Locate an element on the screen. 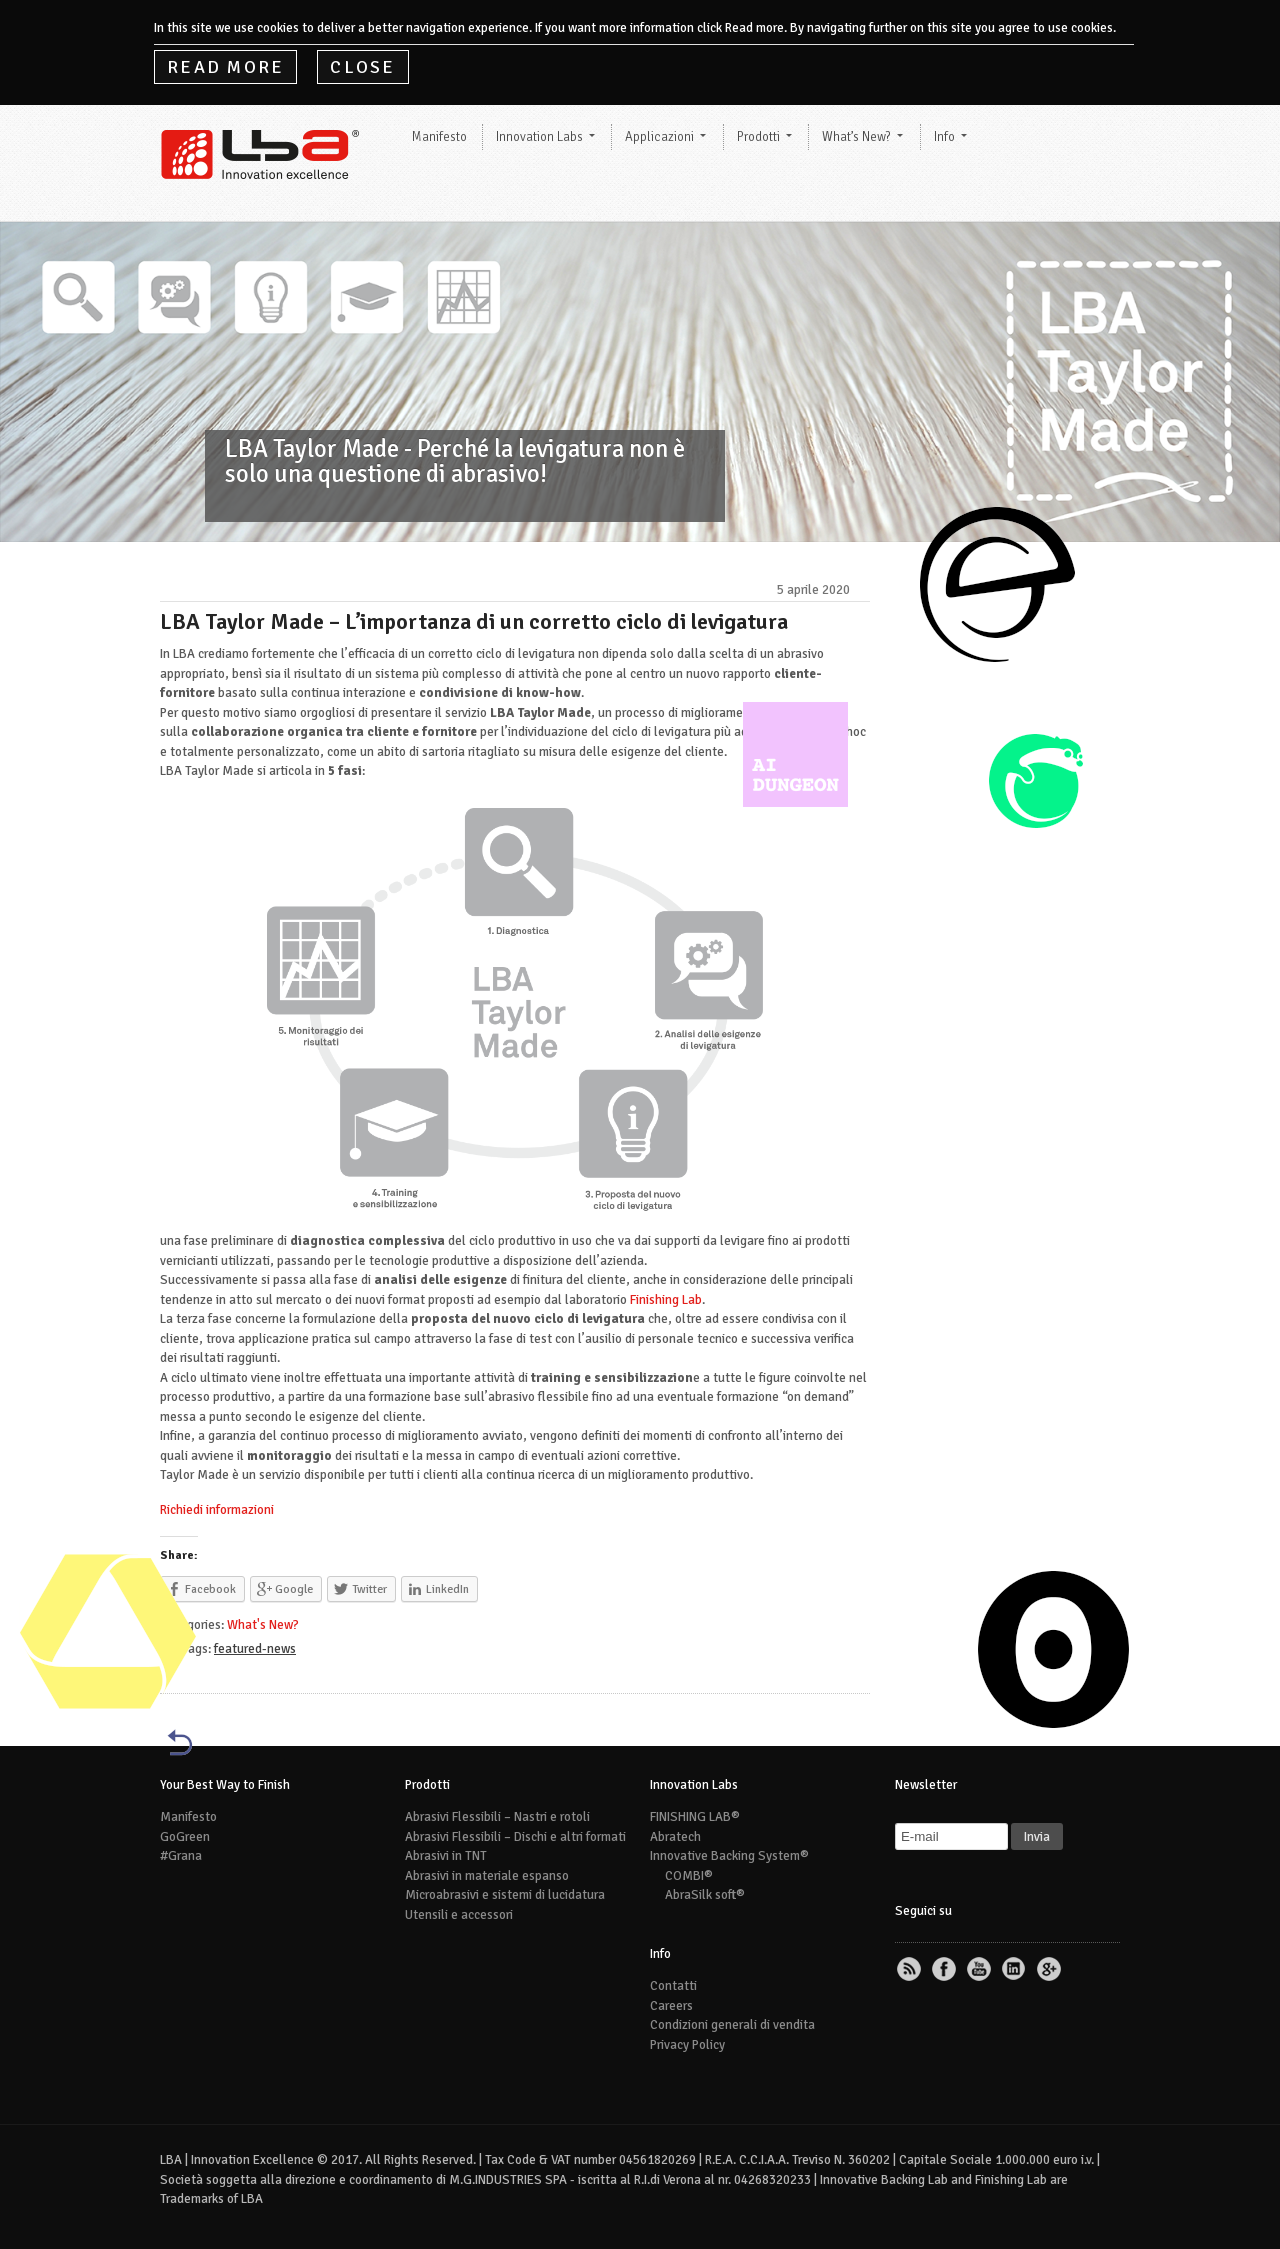 The image size is (1280, 2249). go back to the previous screen is located at coordinates (180, 1743).